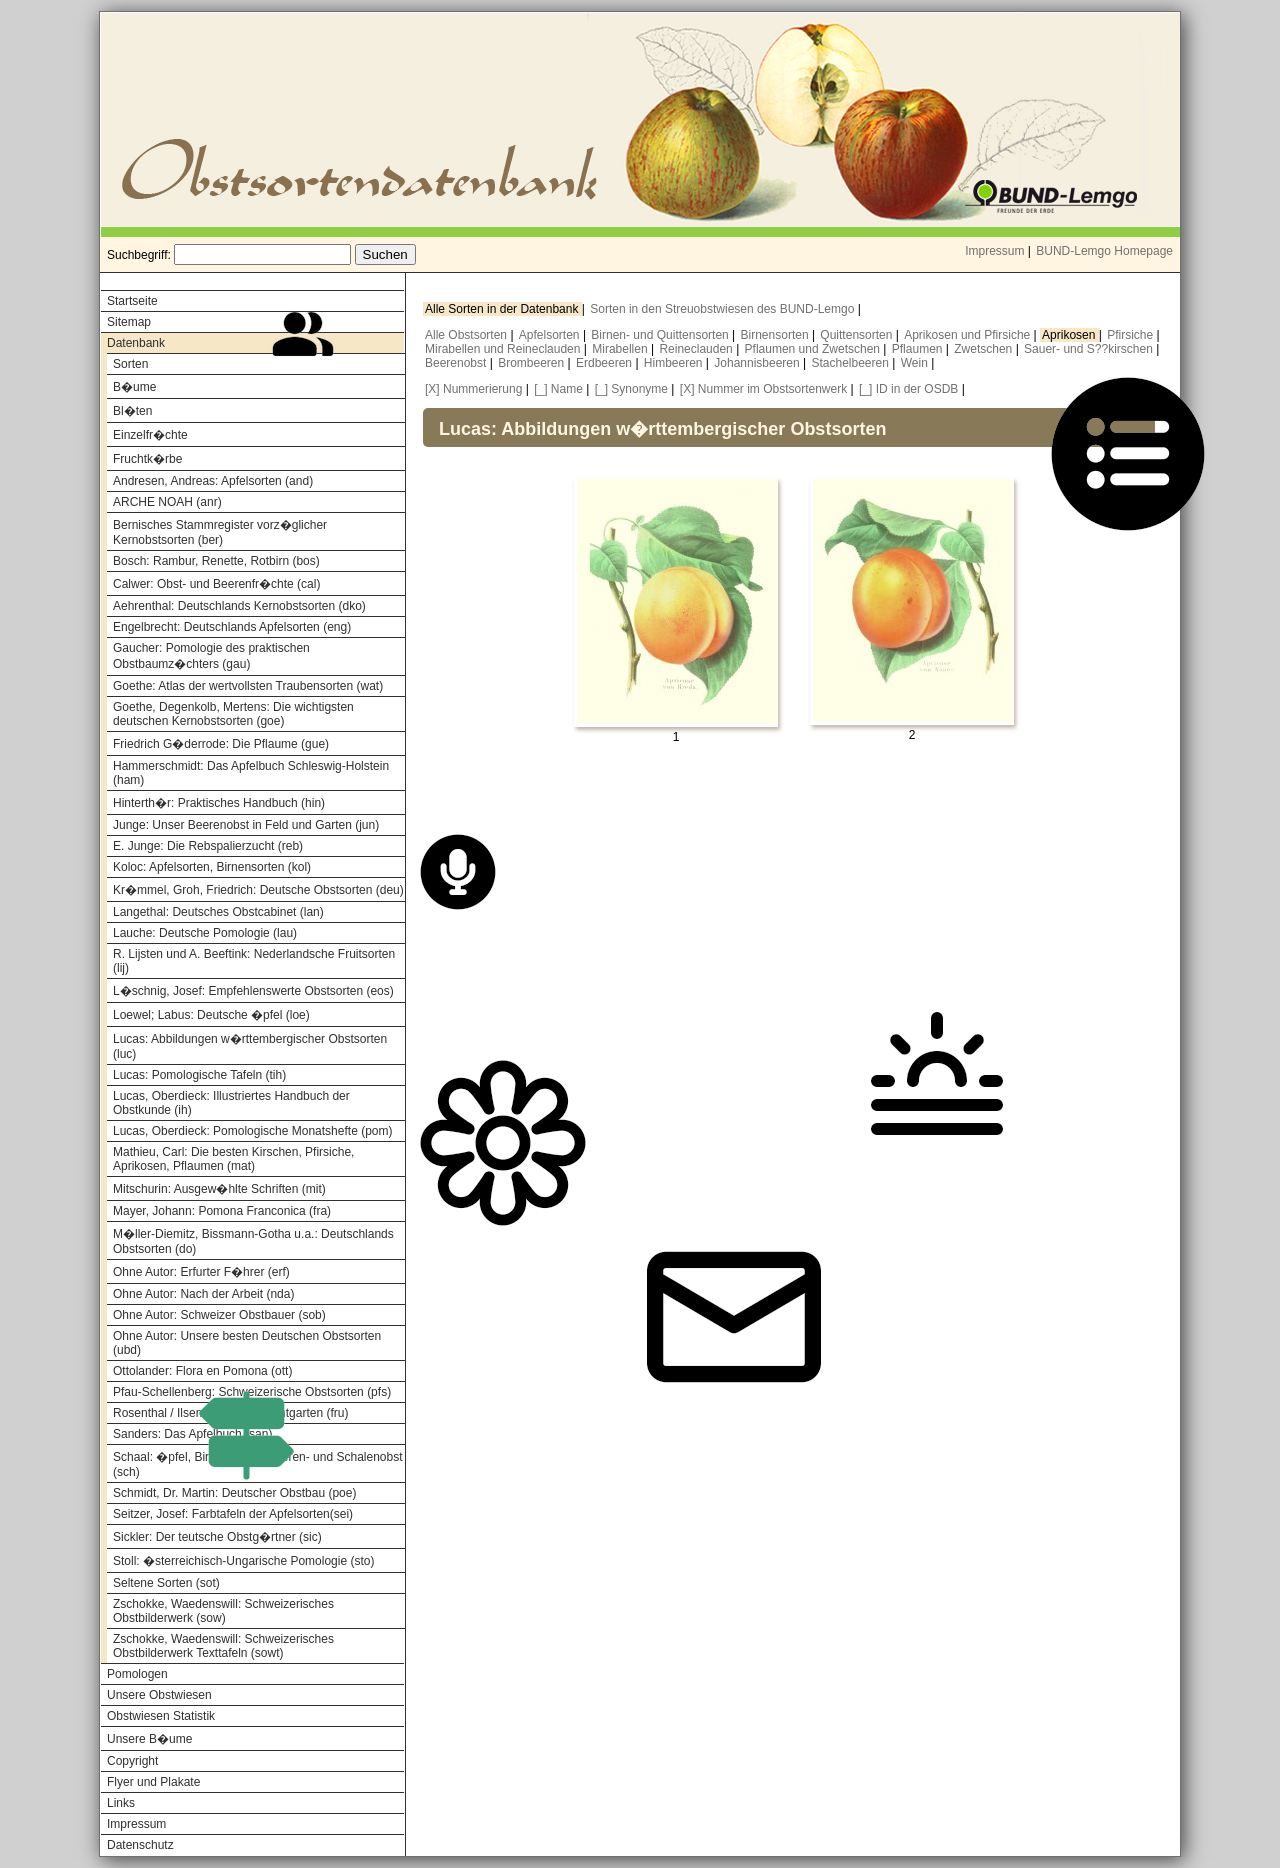  What do you see at coordinates (1128, 454) in the screenshot?
I see `view list or menu options` at bounding box center [1128, 454].